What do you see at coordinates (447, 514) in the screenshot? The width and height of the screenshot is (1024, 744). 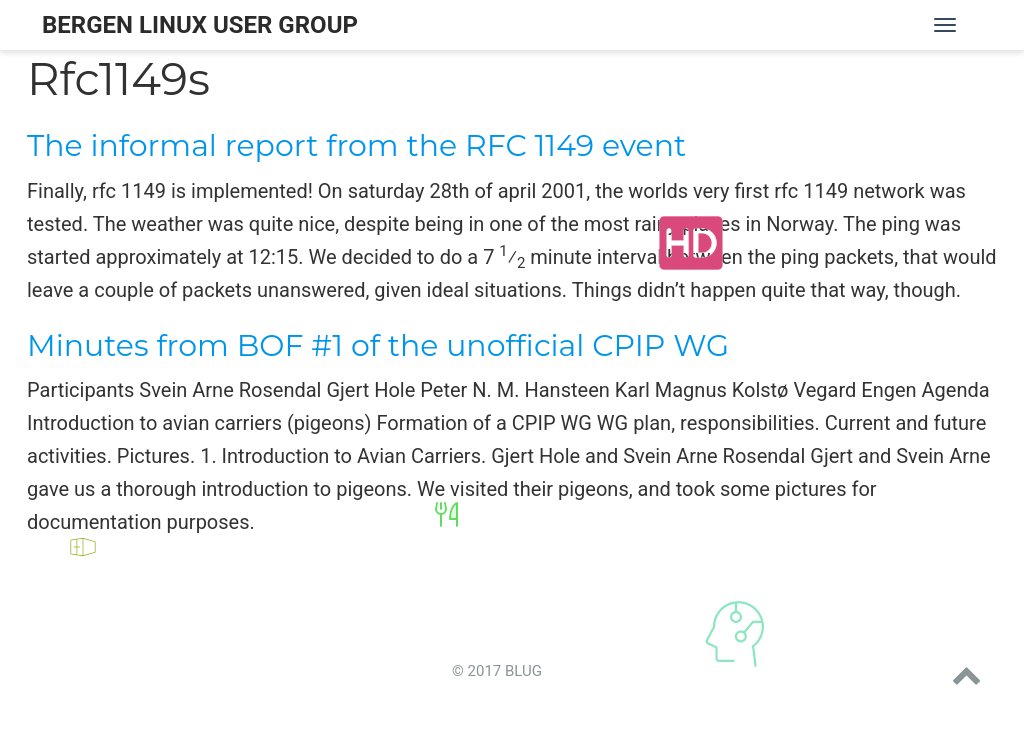 I see `browse nearby restaurants` at bounding box center [447, 514].